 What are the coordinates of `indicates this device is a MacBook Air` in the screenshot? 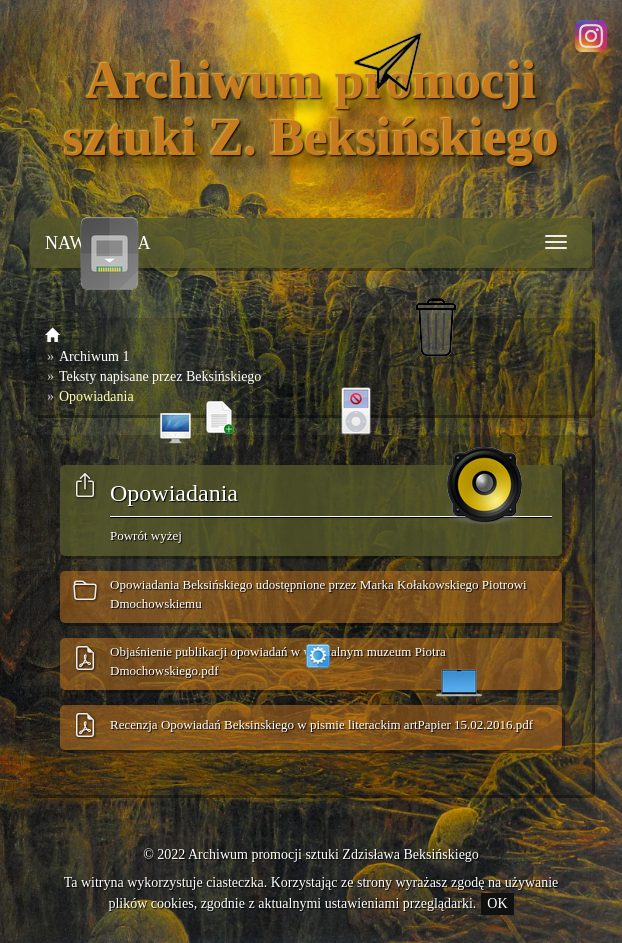 It's located at (459, 679).